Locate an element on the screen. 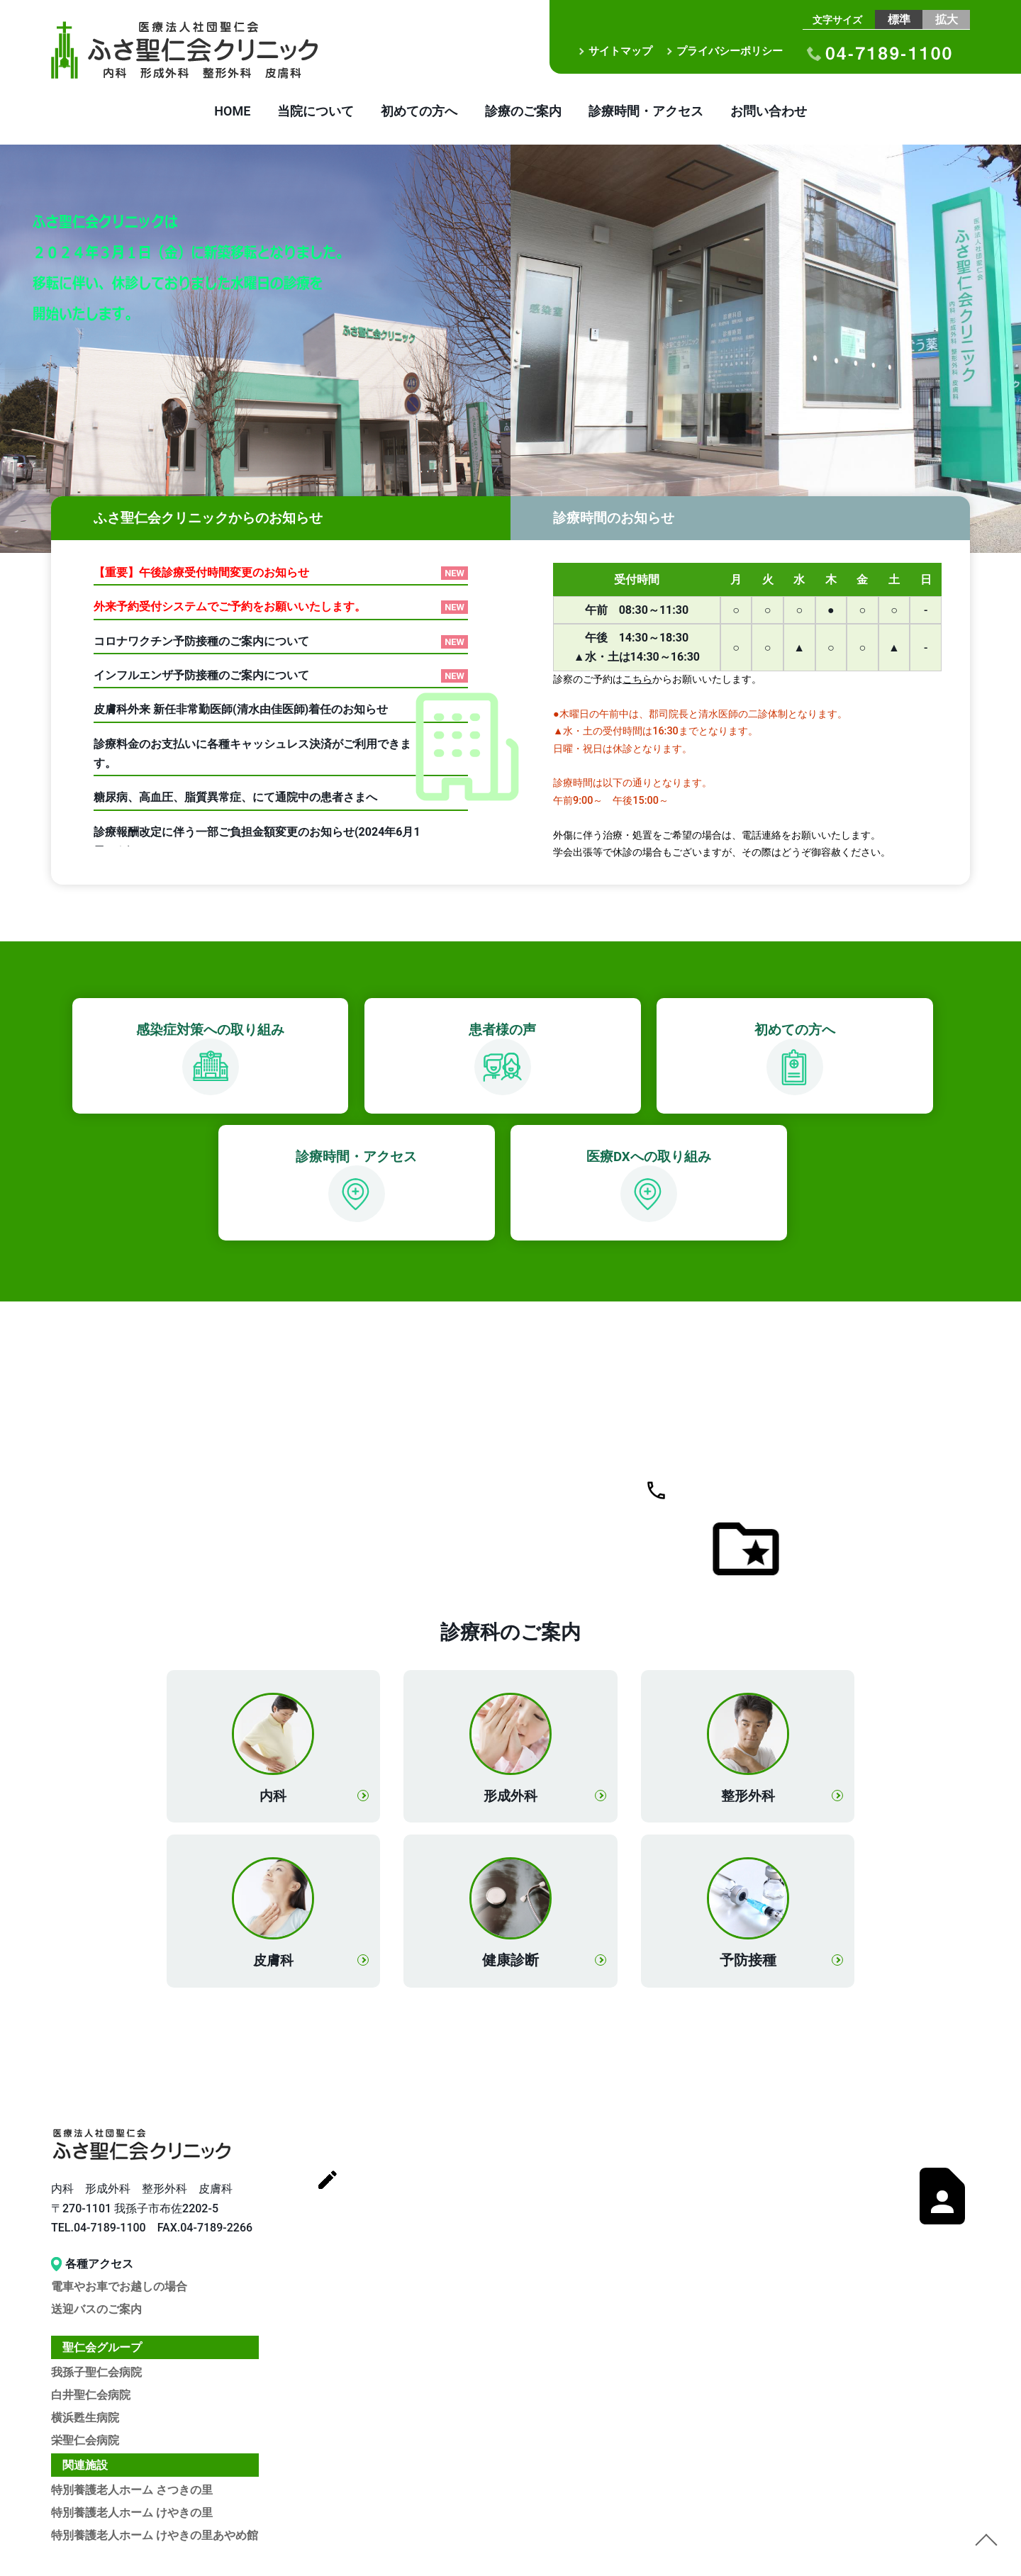 This screenshot has width=1021, height=2576. edit or modify content is located at coordinates (328, 2180).